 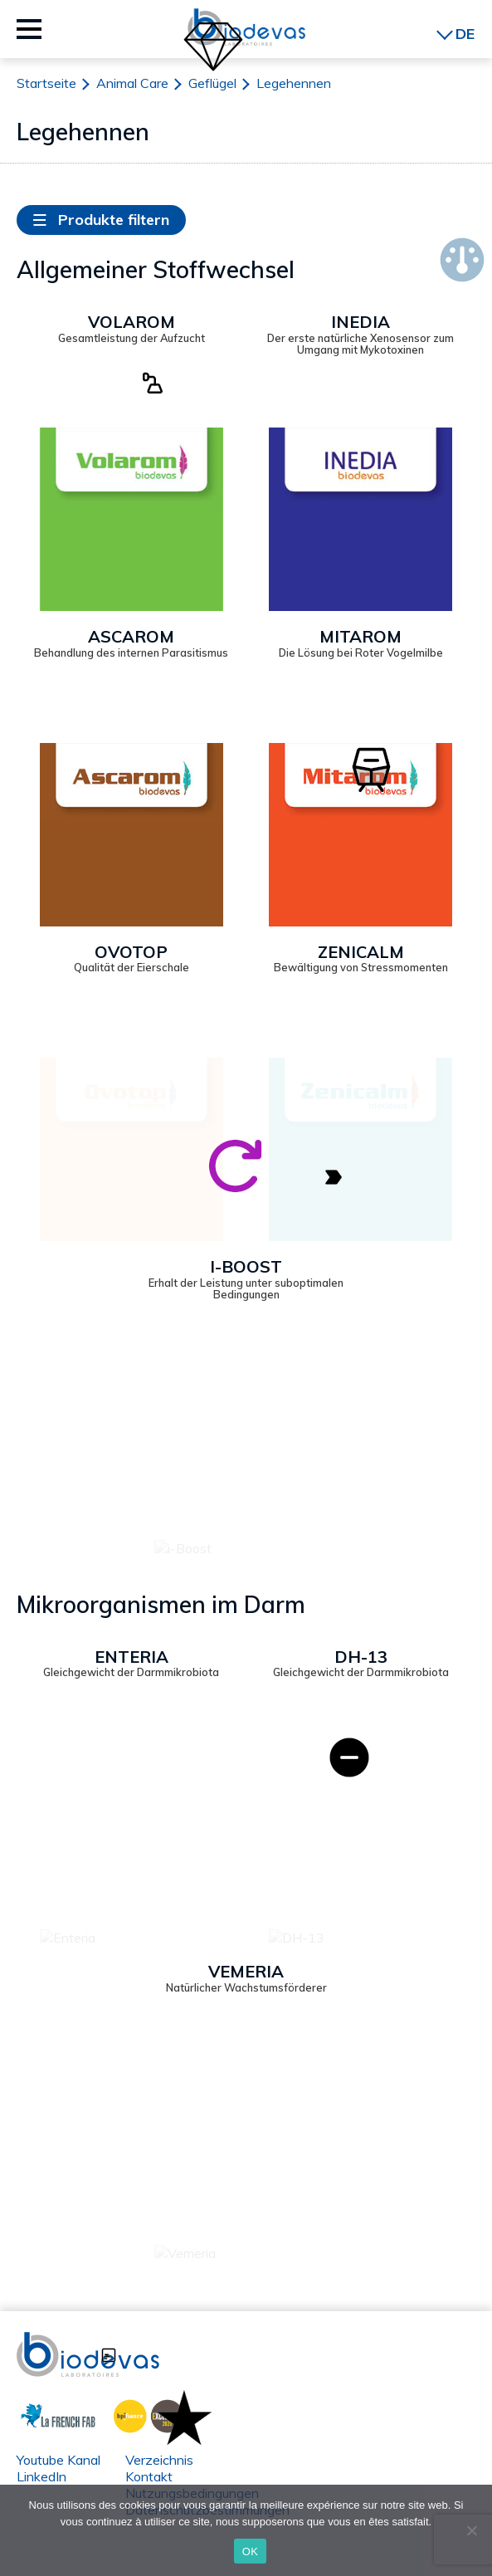 What do you see at coordinates (213, 46) in the screenshot?
I see `open sketch design app` at bounding box center [213, 46].